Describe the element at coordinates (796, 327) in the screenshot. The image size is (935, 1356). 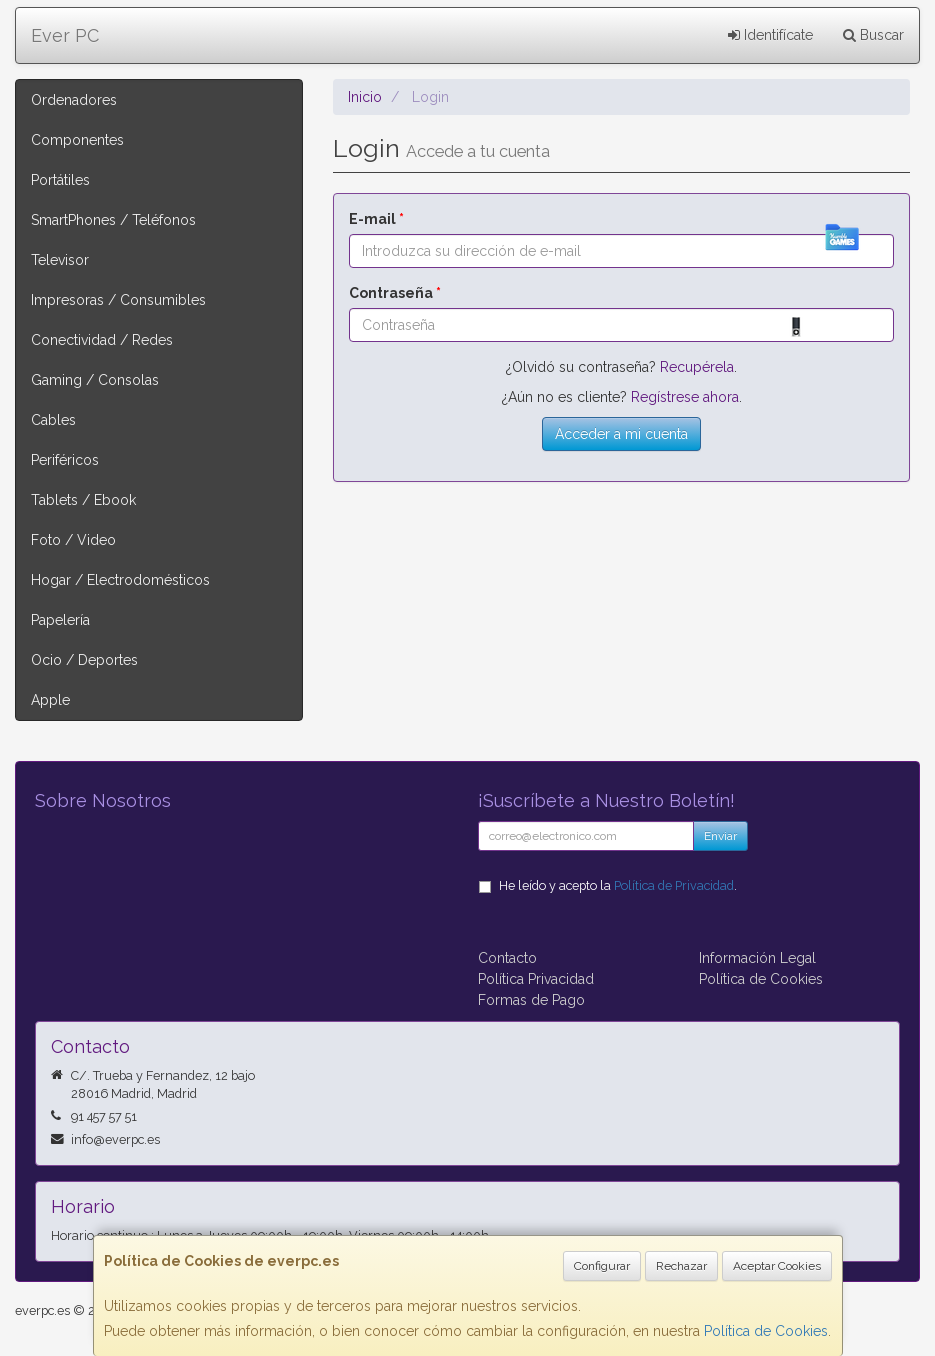
I see `iPod nano device in your connected devices` at that location.